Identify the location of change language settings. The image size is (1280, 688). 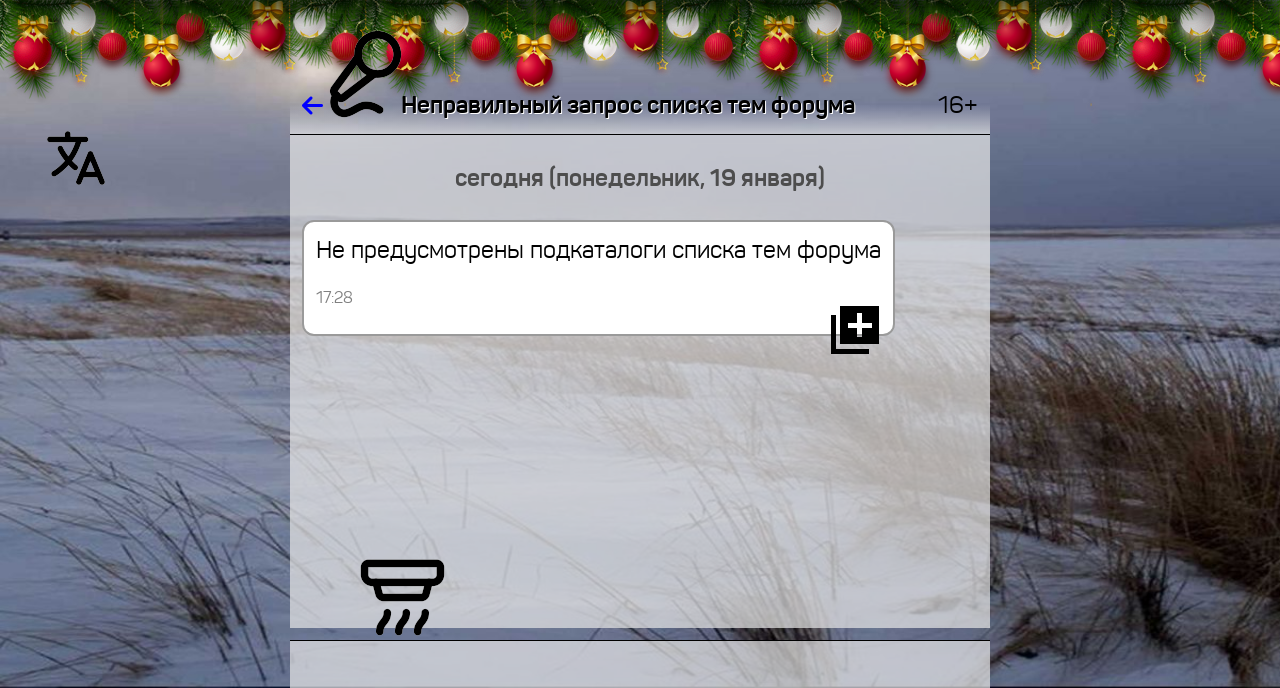
(76, 158).